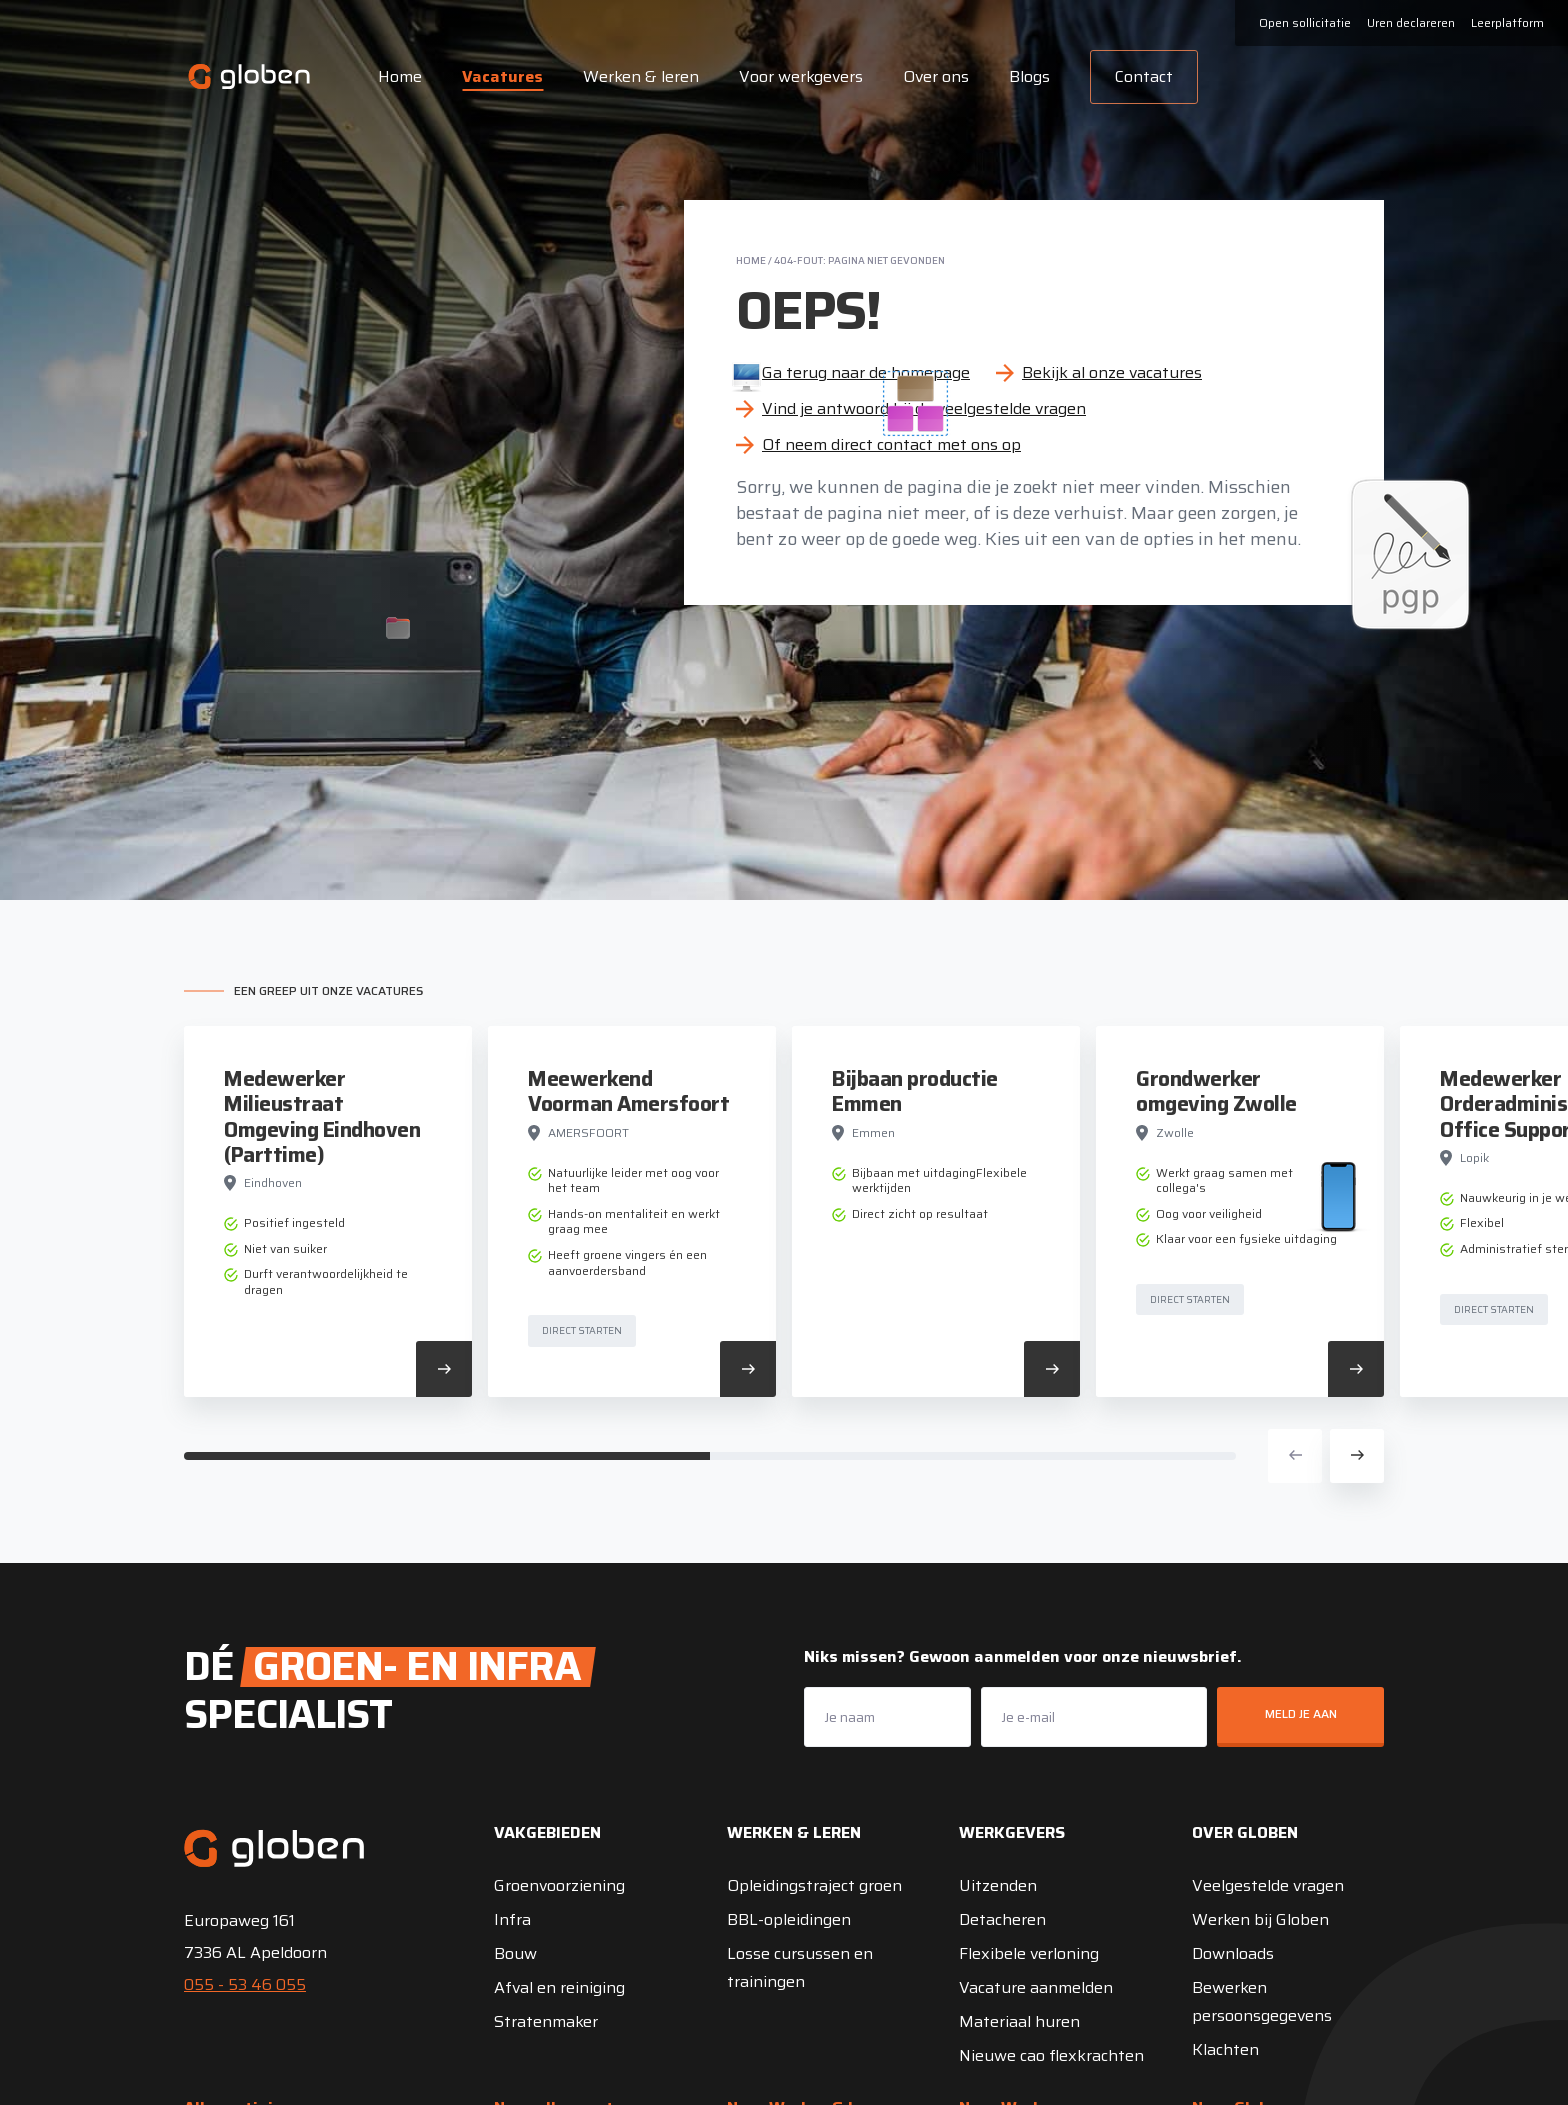 The width and height of the screenshot is (1568, 2105). What do you see at coordinates (915, 403) in the screenshot?
I see `select all items in the current view` at bounding box center [915, 403].